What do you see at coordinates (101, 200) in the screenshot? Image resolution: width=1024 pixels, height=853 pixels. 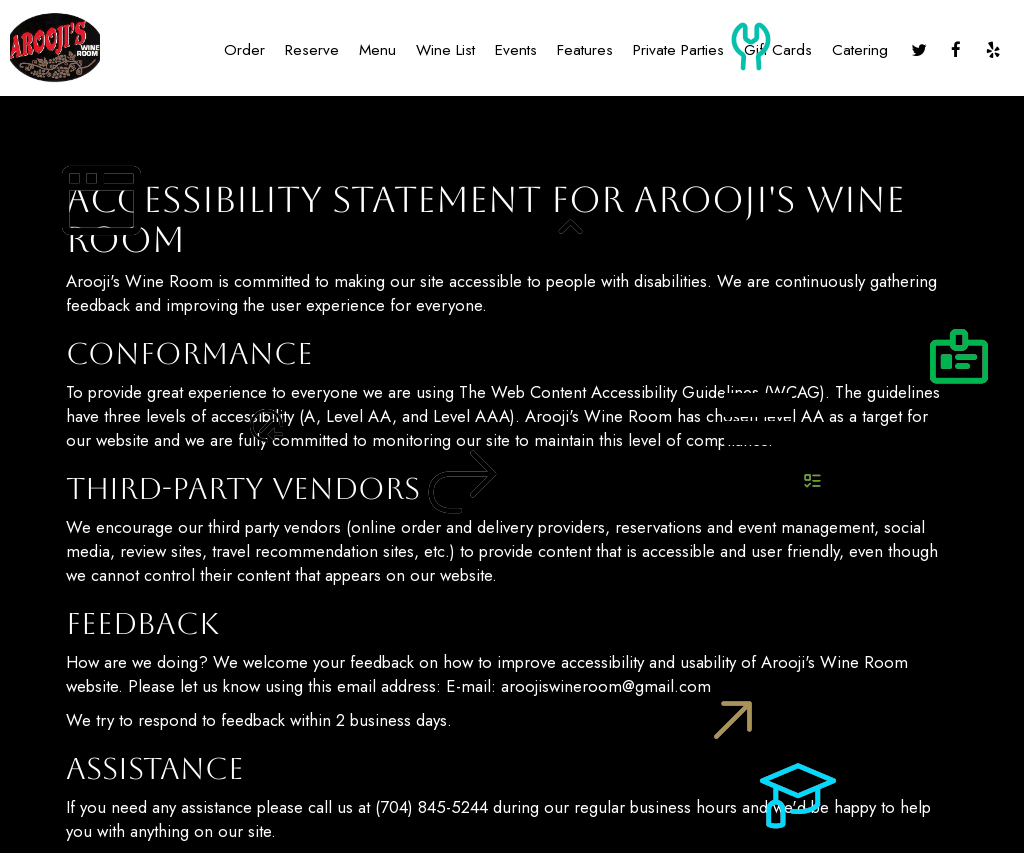 I see `open in browser window` at bounding box center [101, 200].